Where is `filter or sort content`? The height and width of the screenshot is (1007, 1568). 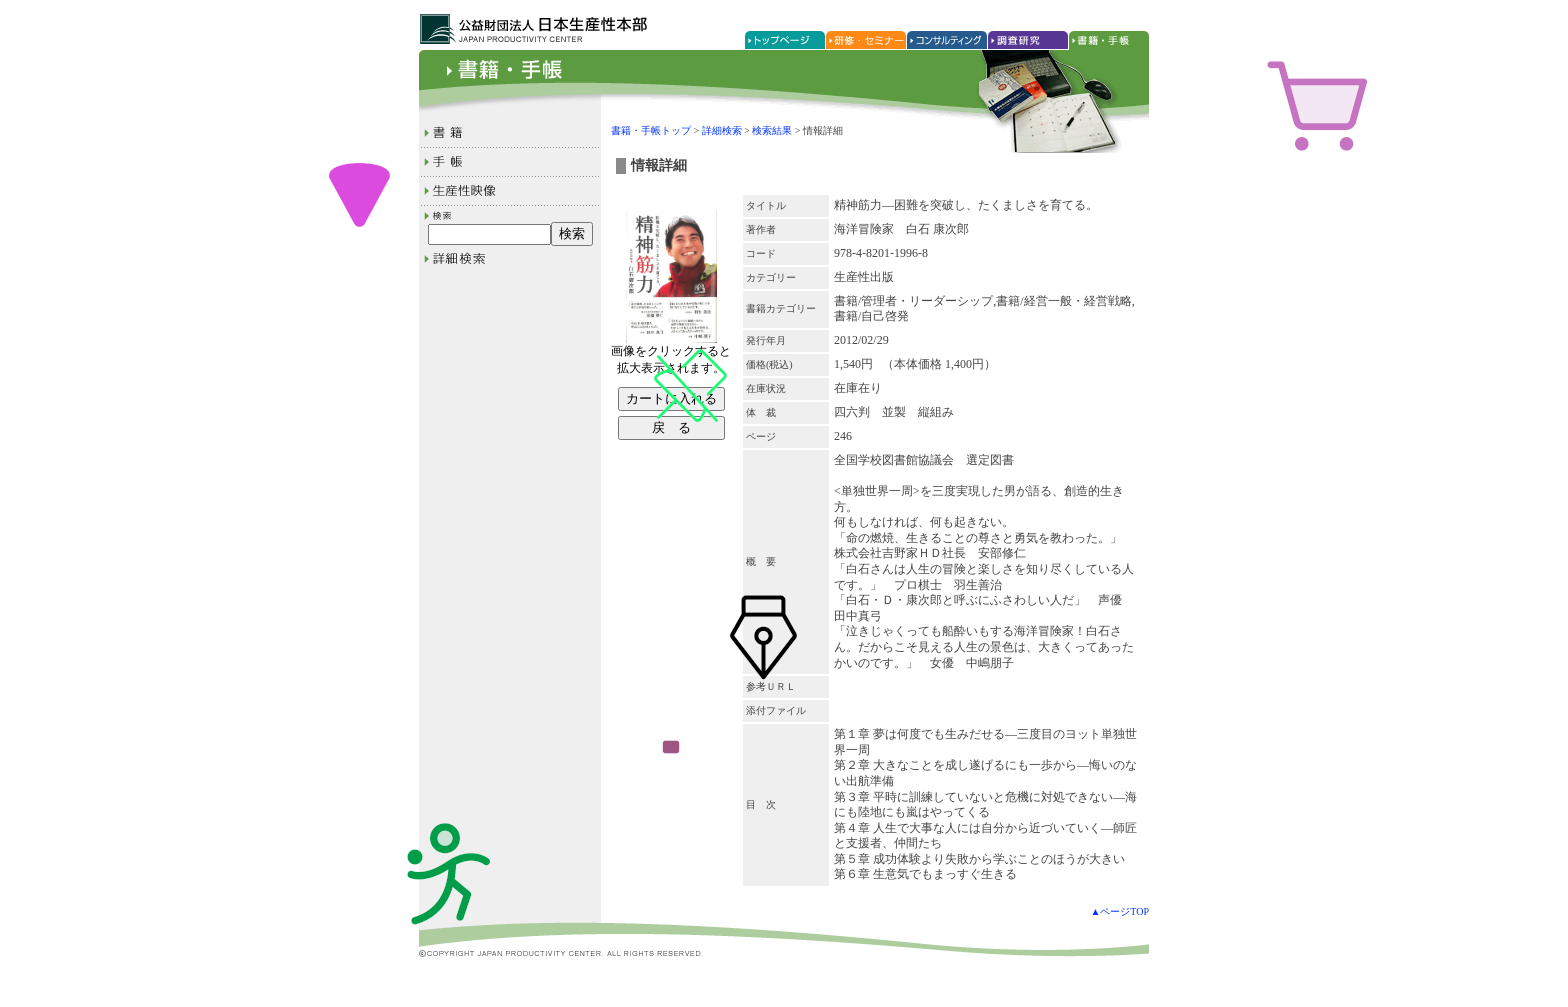 filter or sort content is located at coordinates (359, 196).